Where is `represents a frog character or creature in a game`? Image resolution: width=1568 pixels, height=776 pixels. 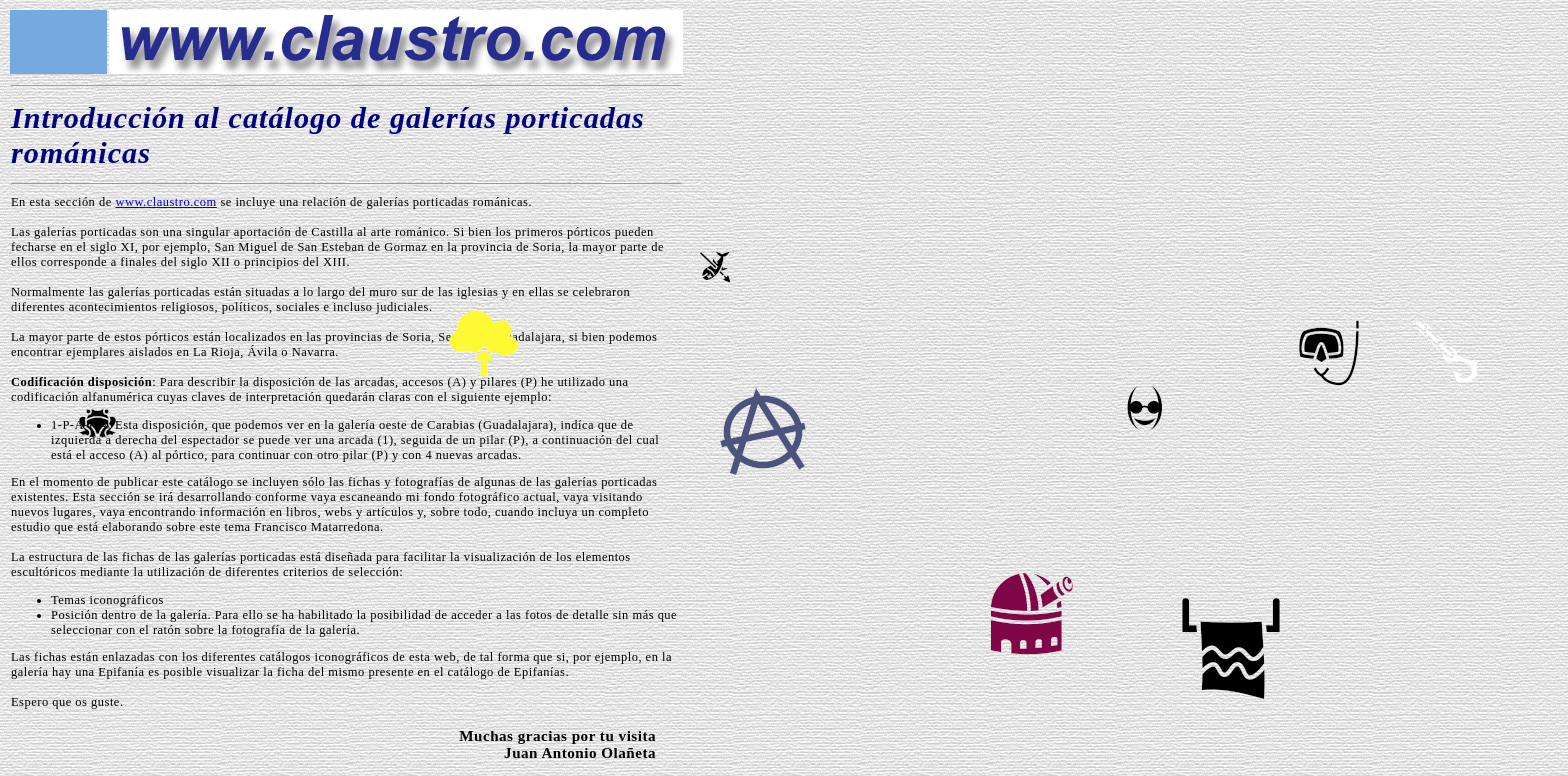
represents a frog character or creature in a game is located at coordinates (97, 422).